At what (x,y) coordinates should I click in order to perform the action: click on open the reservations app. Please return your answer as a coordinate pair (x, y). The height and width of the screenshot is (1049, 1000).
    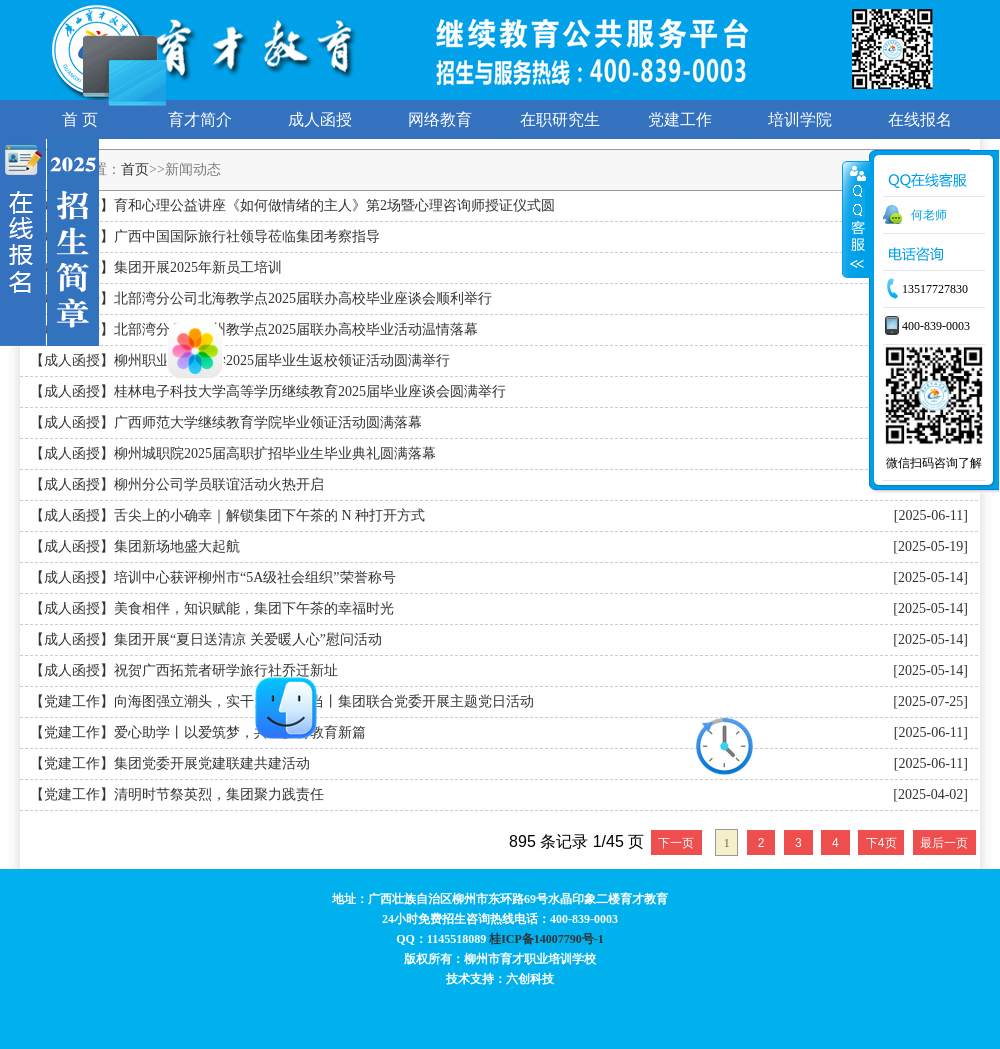
    Looking at the image, I should click on (725, 746).